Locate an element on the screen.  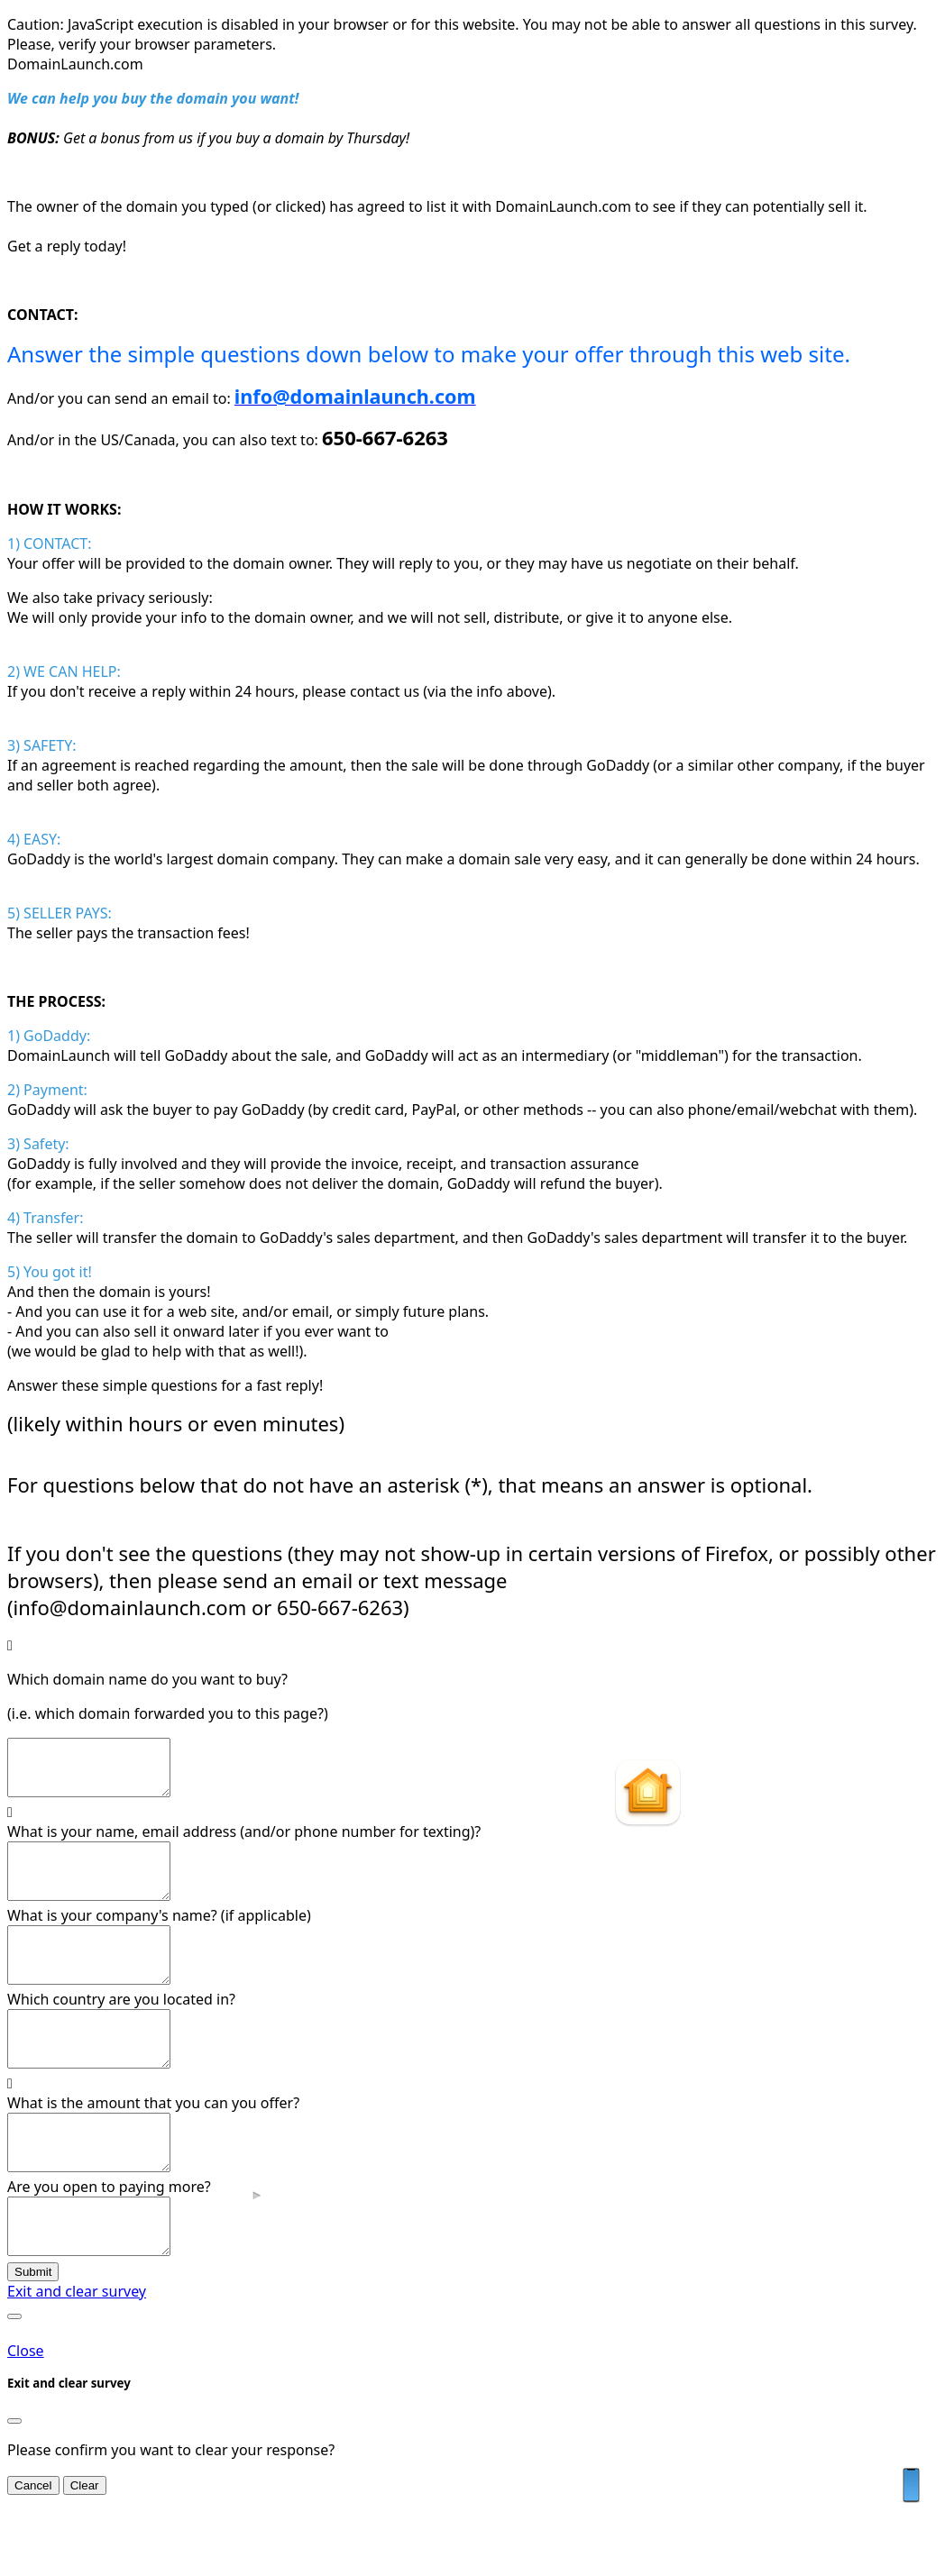
open the home app to control smart home devices is located at coordinates (647, 1792).